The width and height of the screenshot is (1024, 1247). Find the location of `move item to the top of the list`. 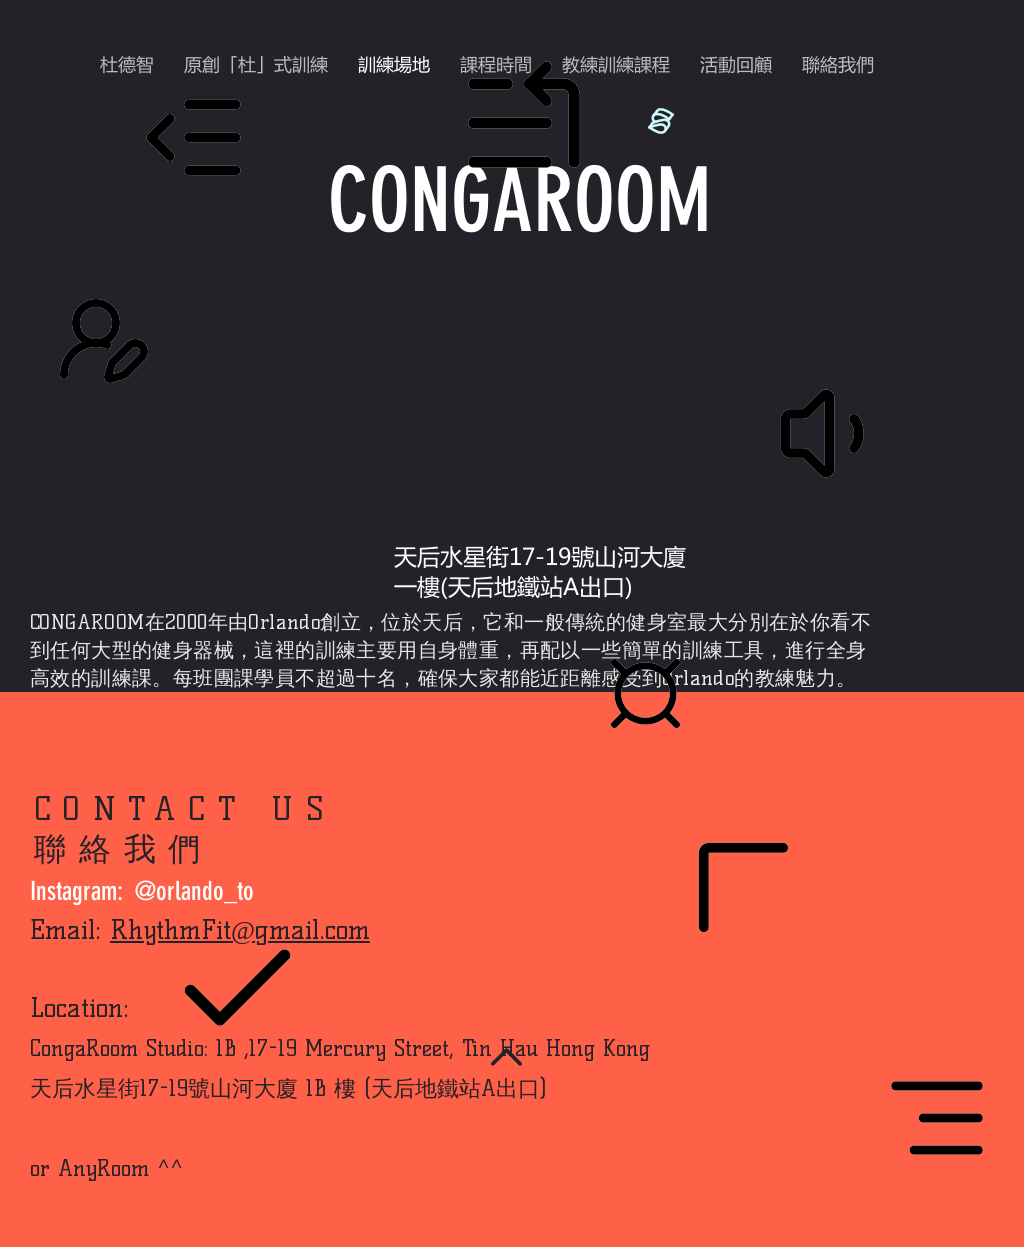

move item to the top of the list is located at coordinates (524, 123).